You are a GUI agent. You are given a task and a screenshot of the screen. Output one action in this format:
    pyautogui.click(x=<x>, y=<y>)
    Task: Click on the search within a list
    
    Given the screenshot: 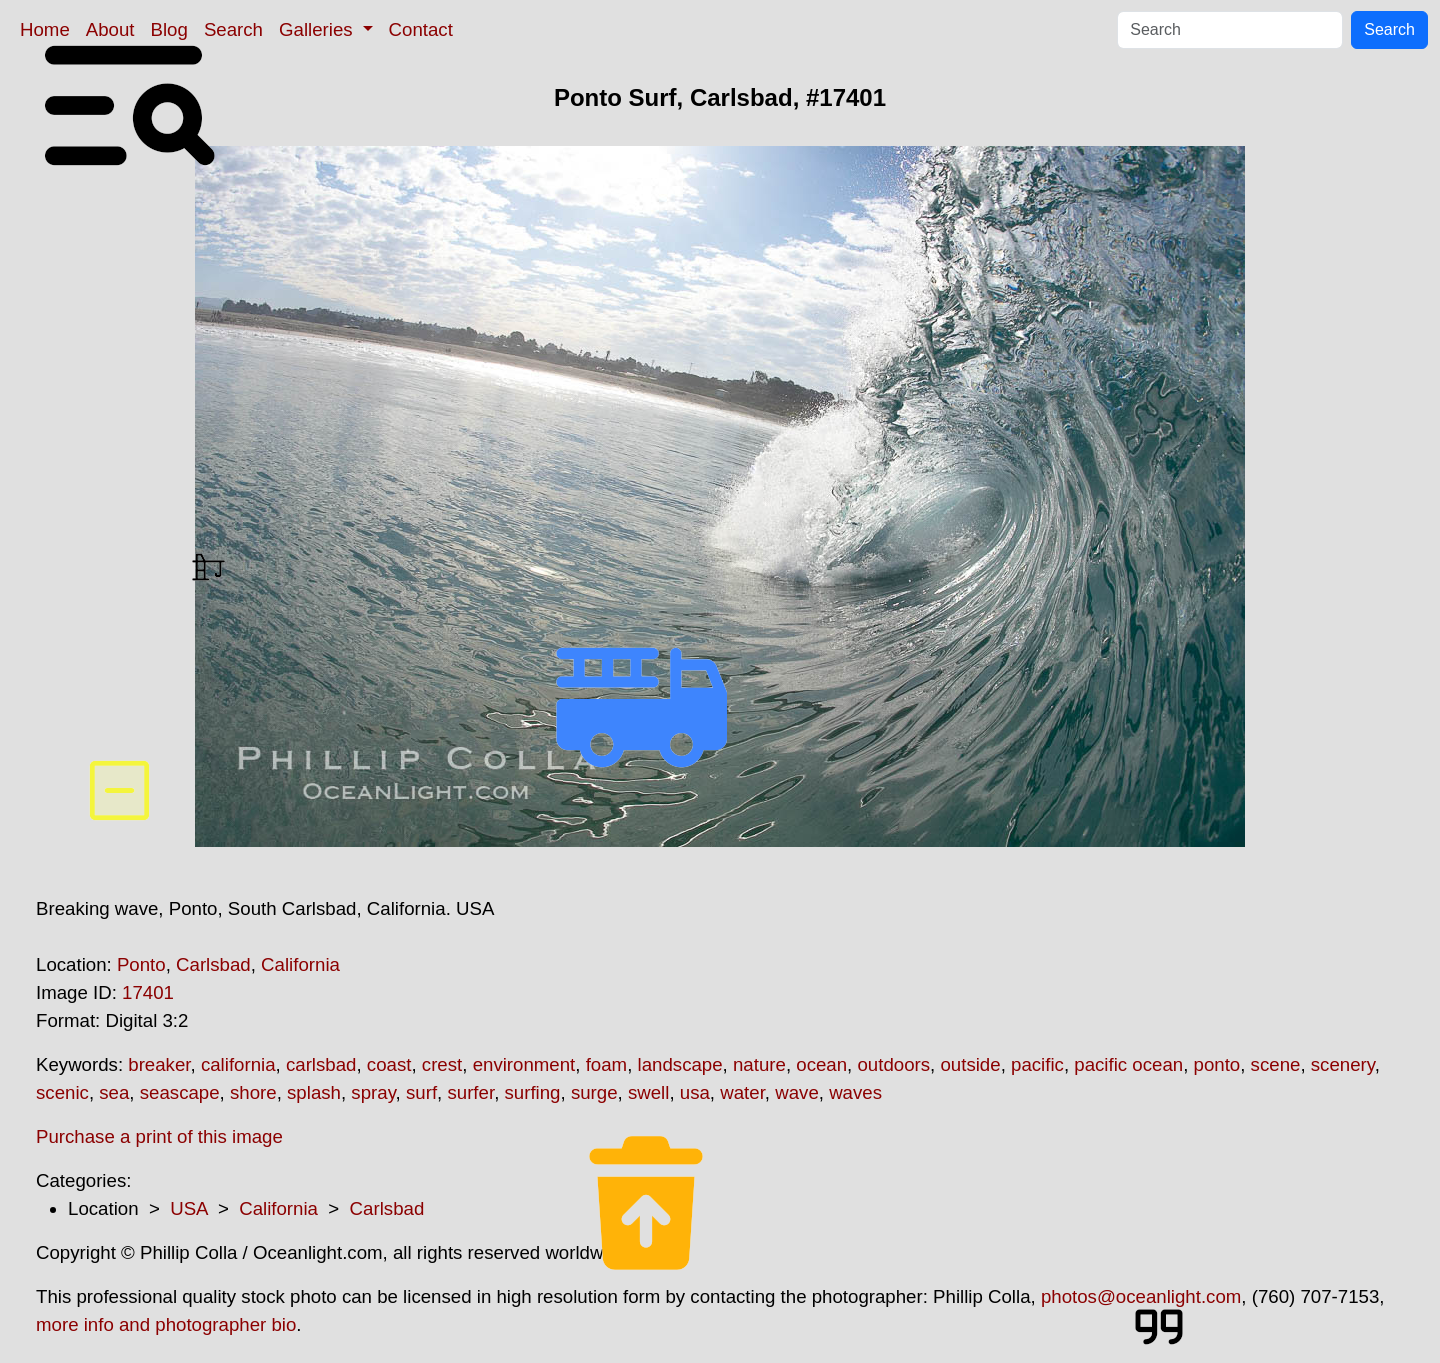 What is the action you would take?
    pyautogui.click(x=123, y=105)
    